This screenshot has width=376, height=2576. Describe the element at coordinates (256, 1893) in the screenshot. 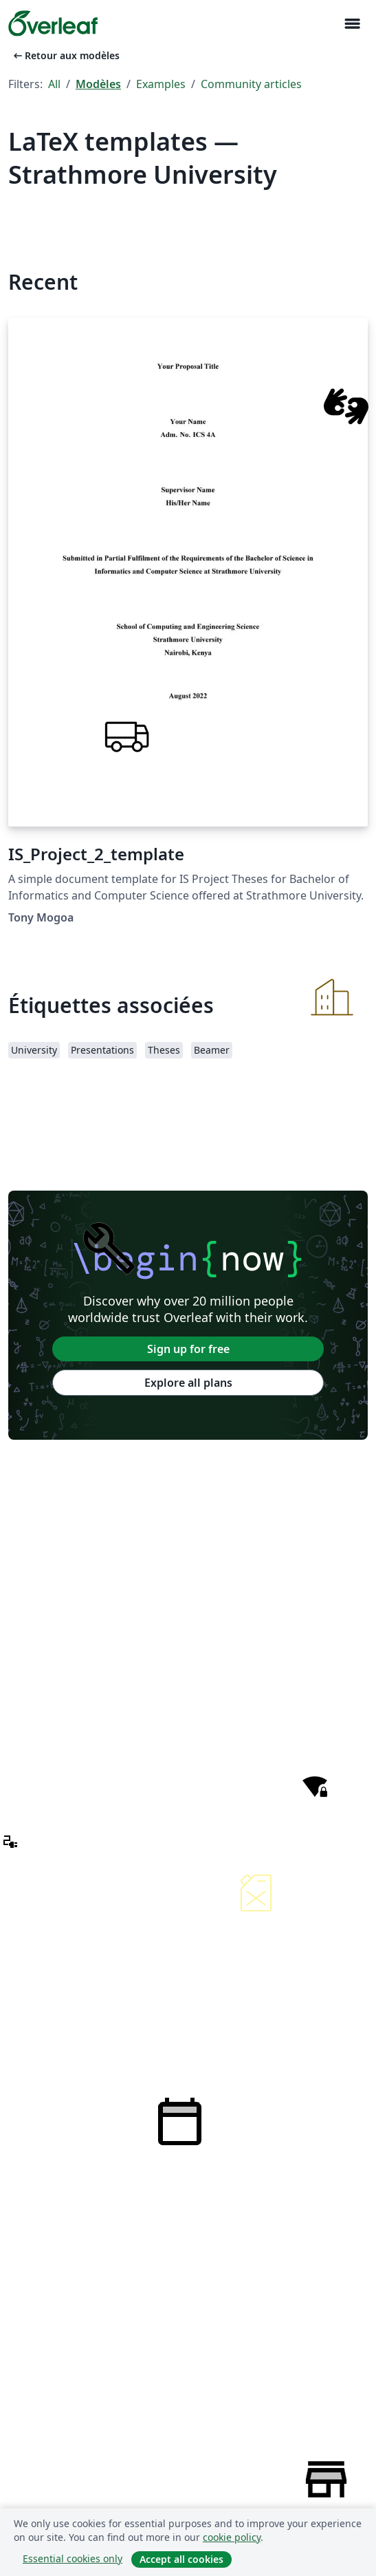

I see `indicates fuel or gas station nearby` at that location.